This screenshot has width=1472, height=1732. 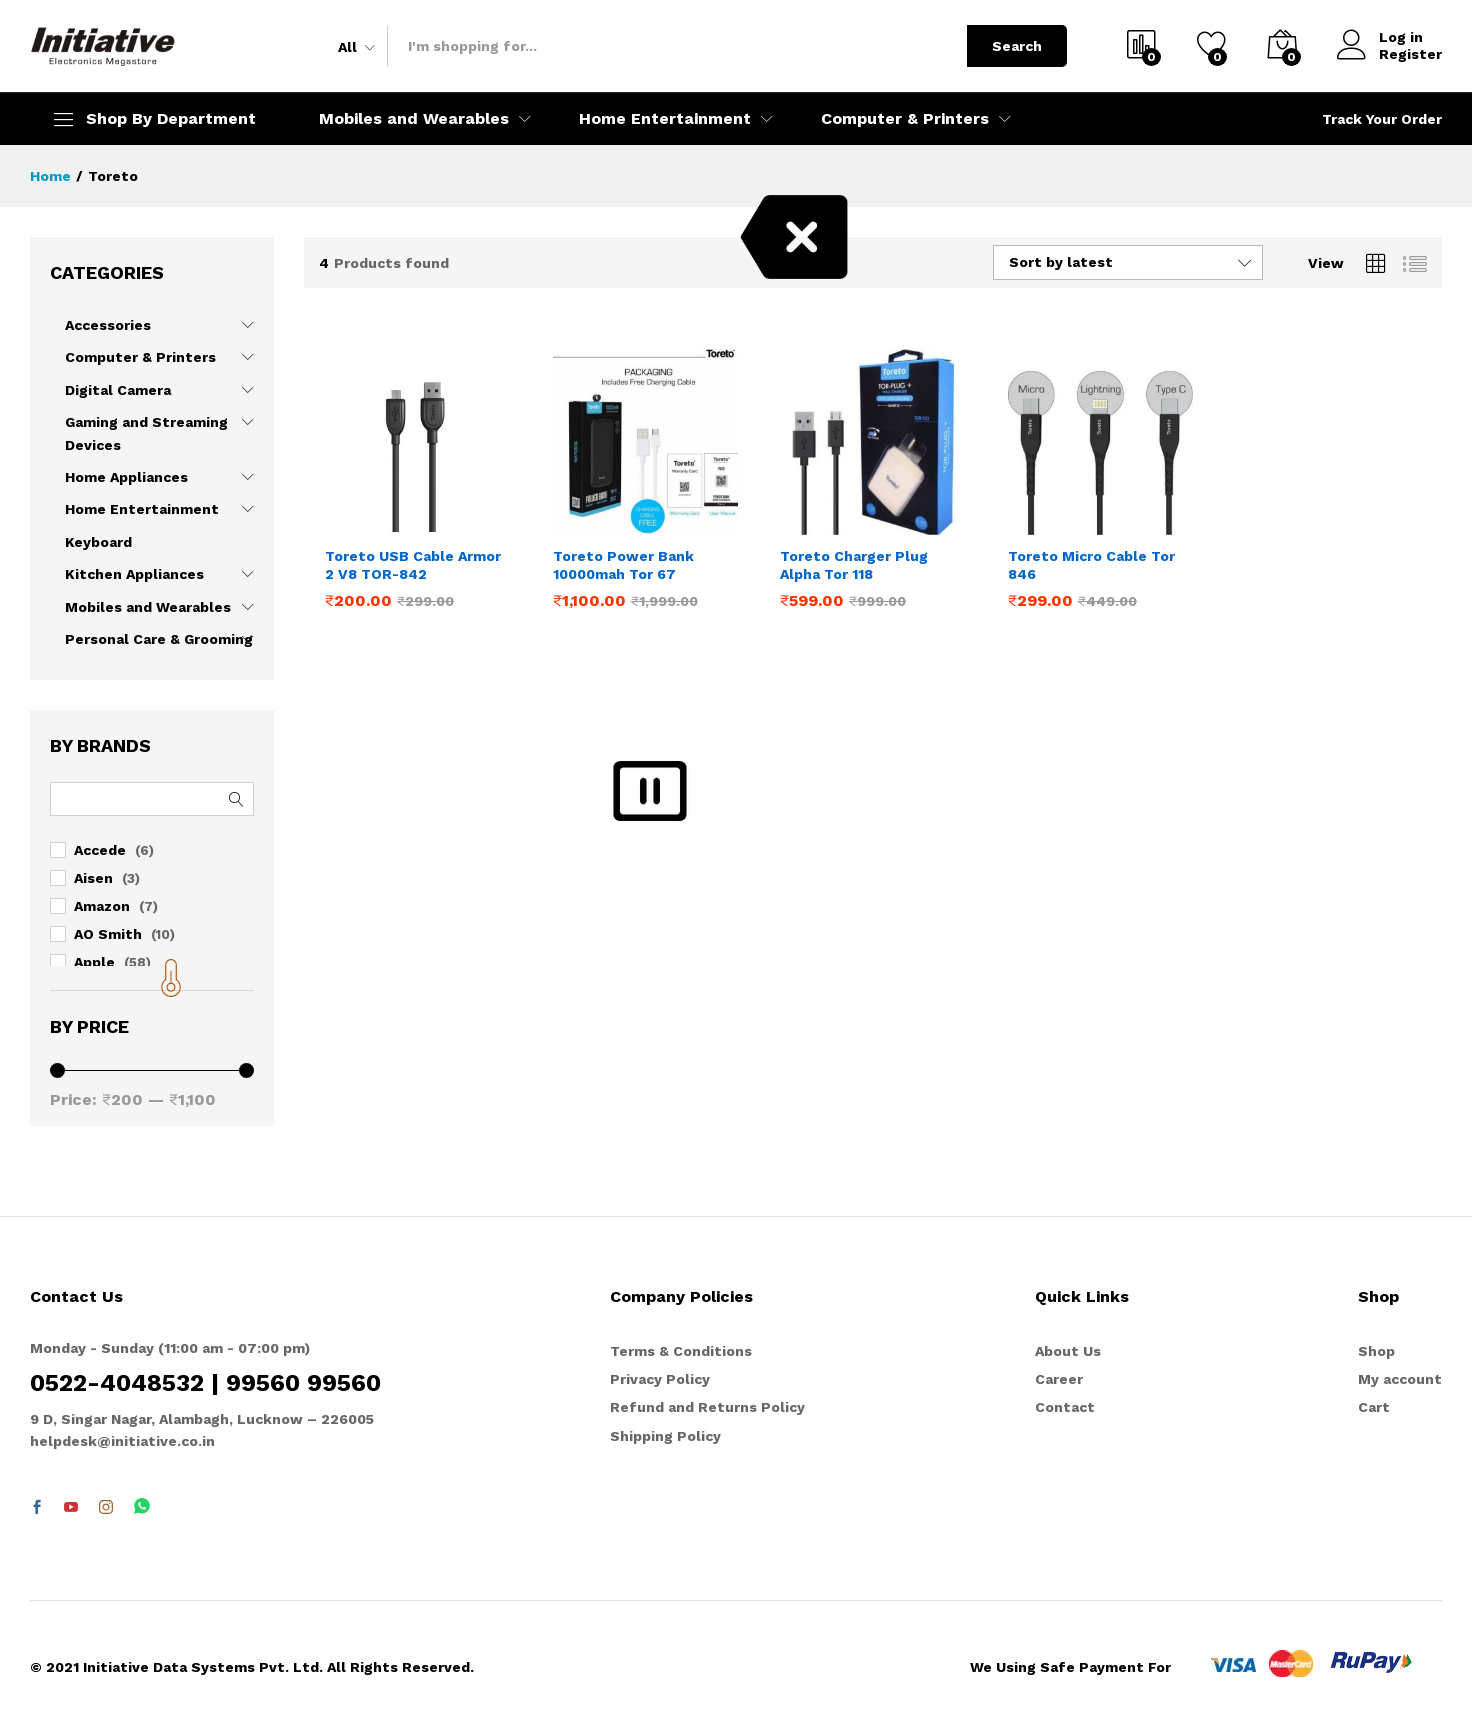 I want to click on view current temperature, so click(x=171, y=978).